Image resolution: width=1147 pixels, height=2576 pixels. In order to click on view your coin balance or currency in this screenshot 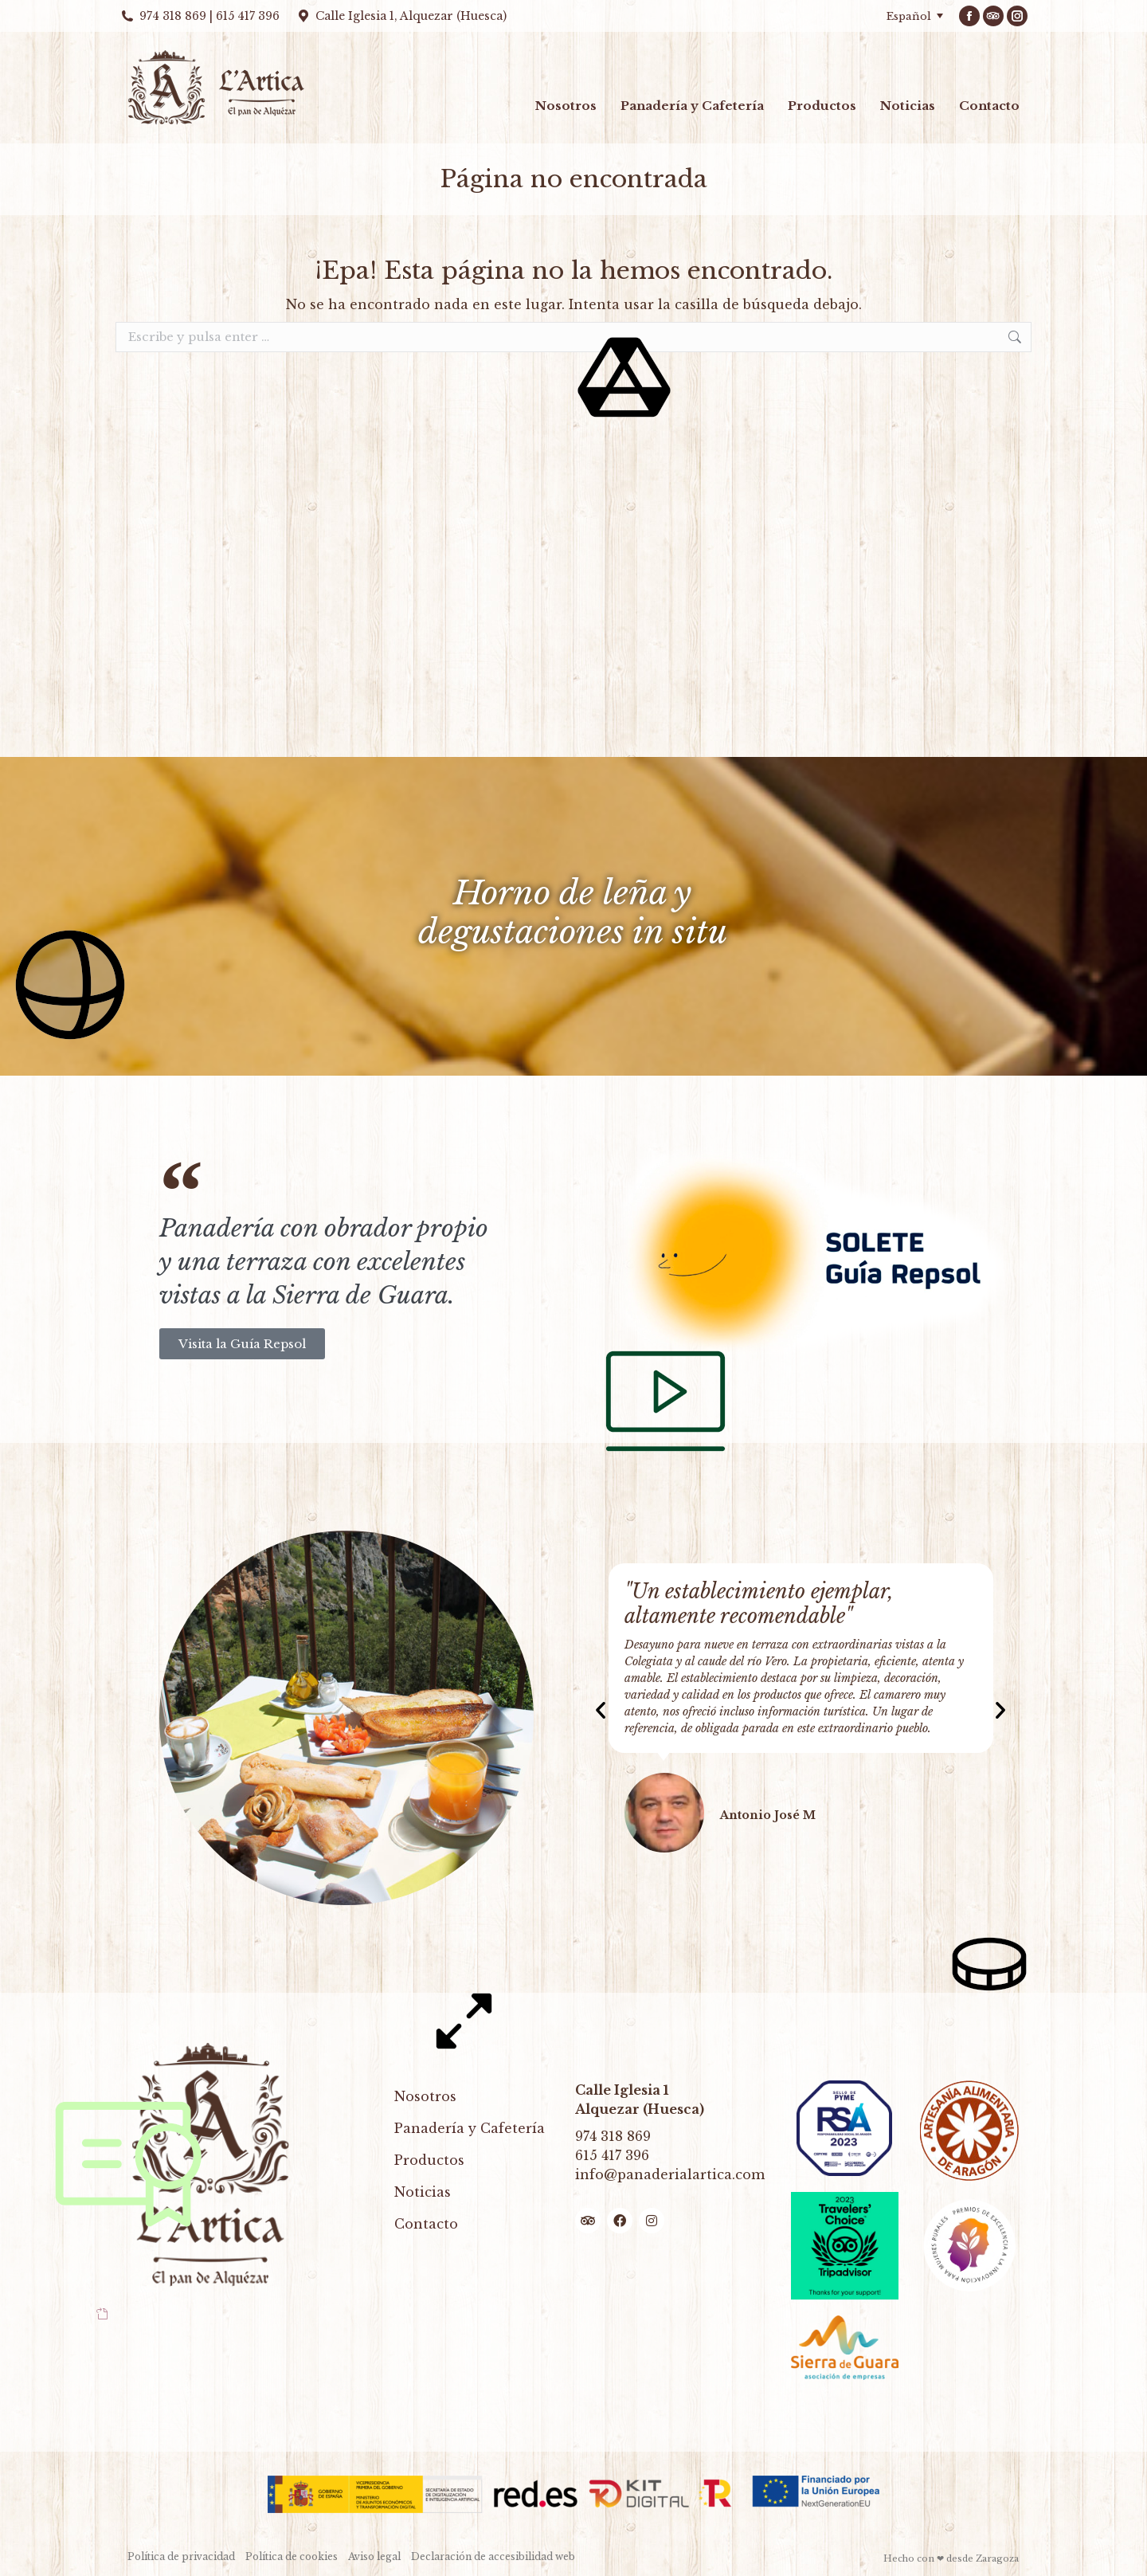, I will do `click(989, 1964)`.